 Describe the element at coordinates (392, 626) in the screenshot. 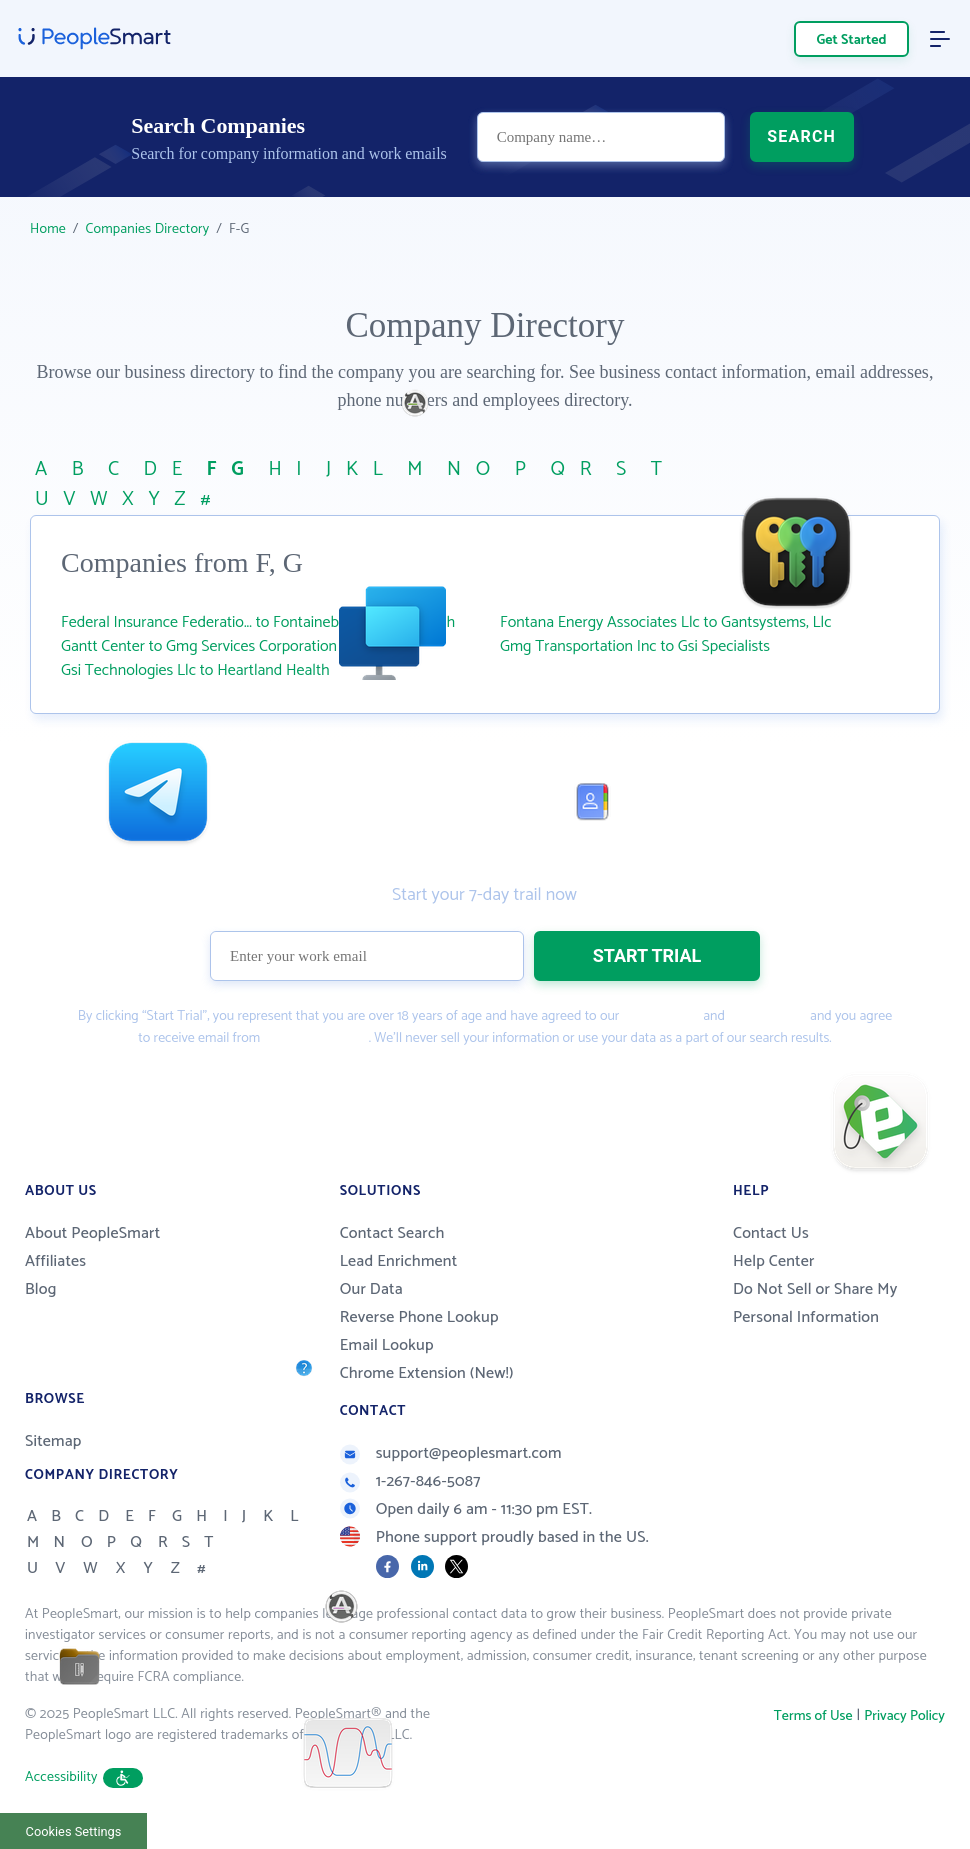

I see `open windows quick assist app` at that location.